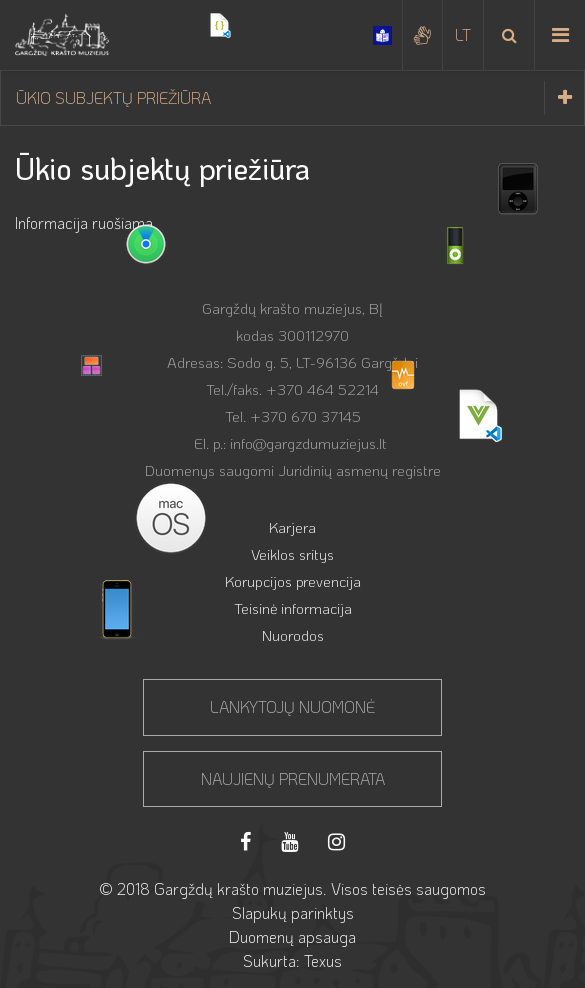  What do you see at coordinates (518, 177) in the screenshot?
I see `iPod nano device connected` at bounding box center [518, 177].